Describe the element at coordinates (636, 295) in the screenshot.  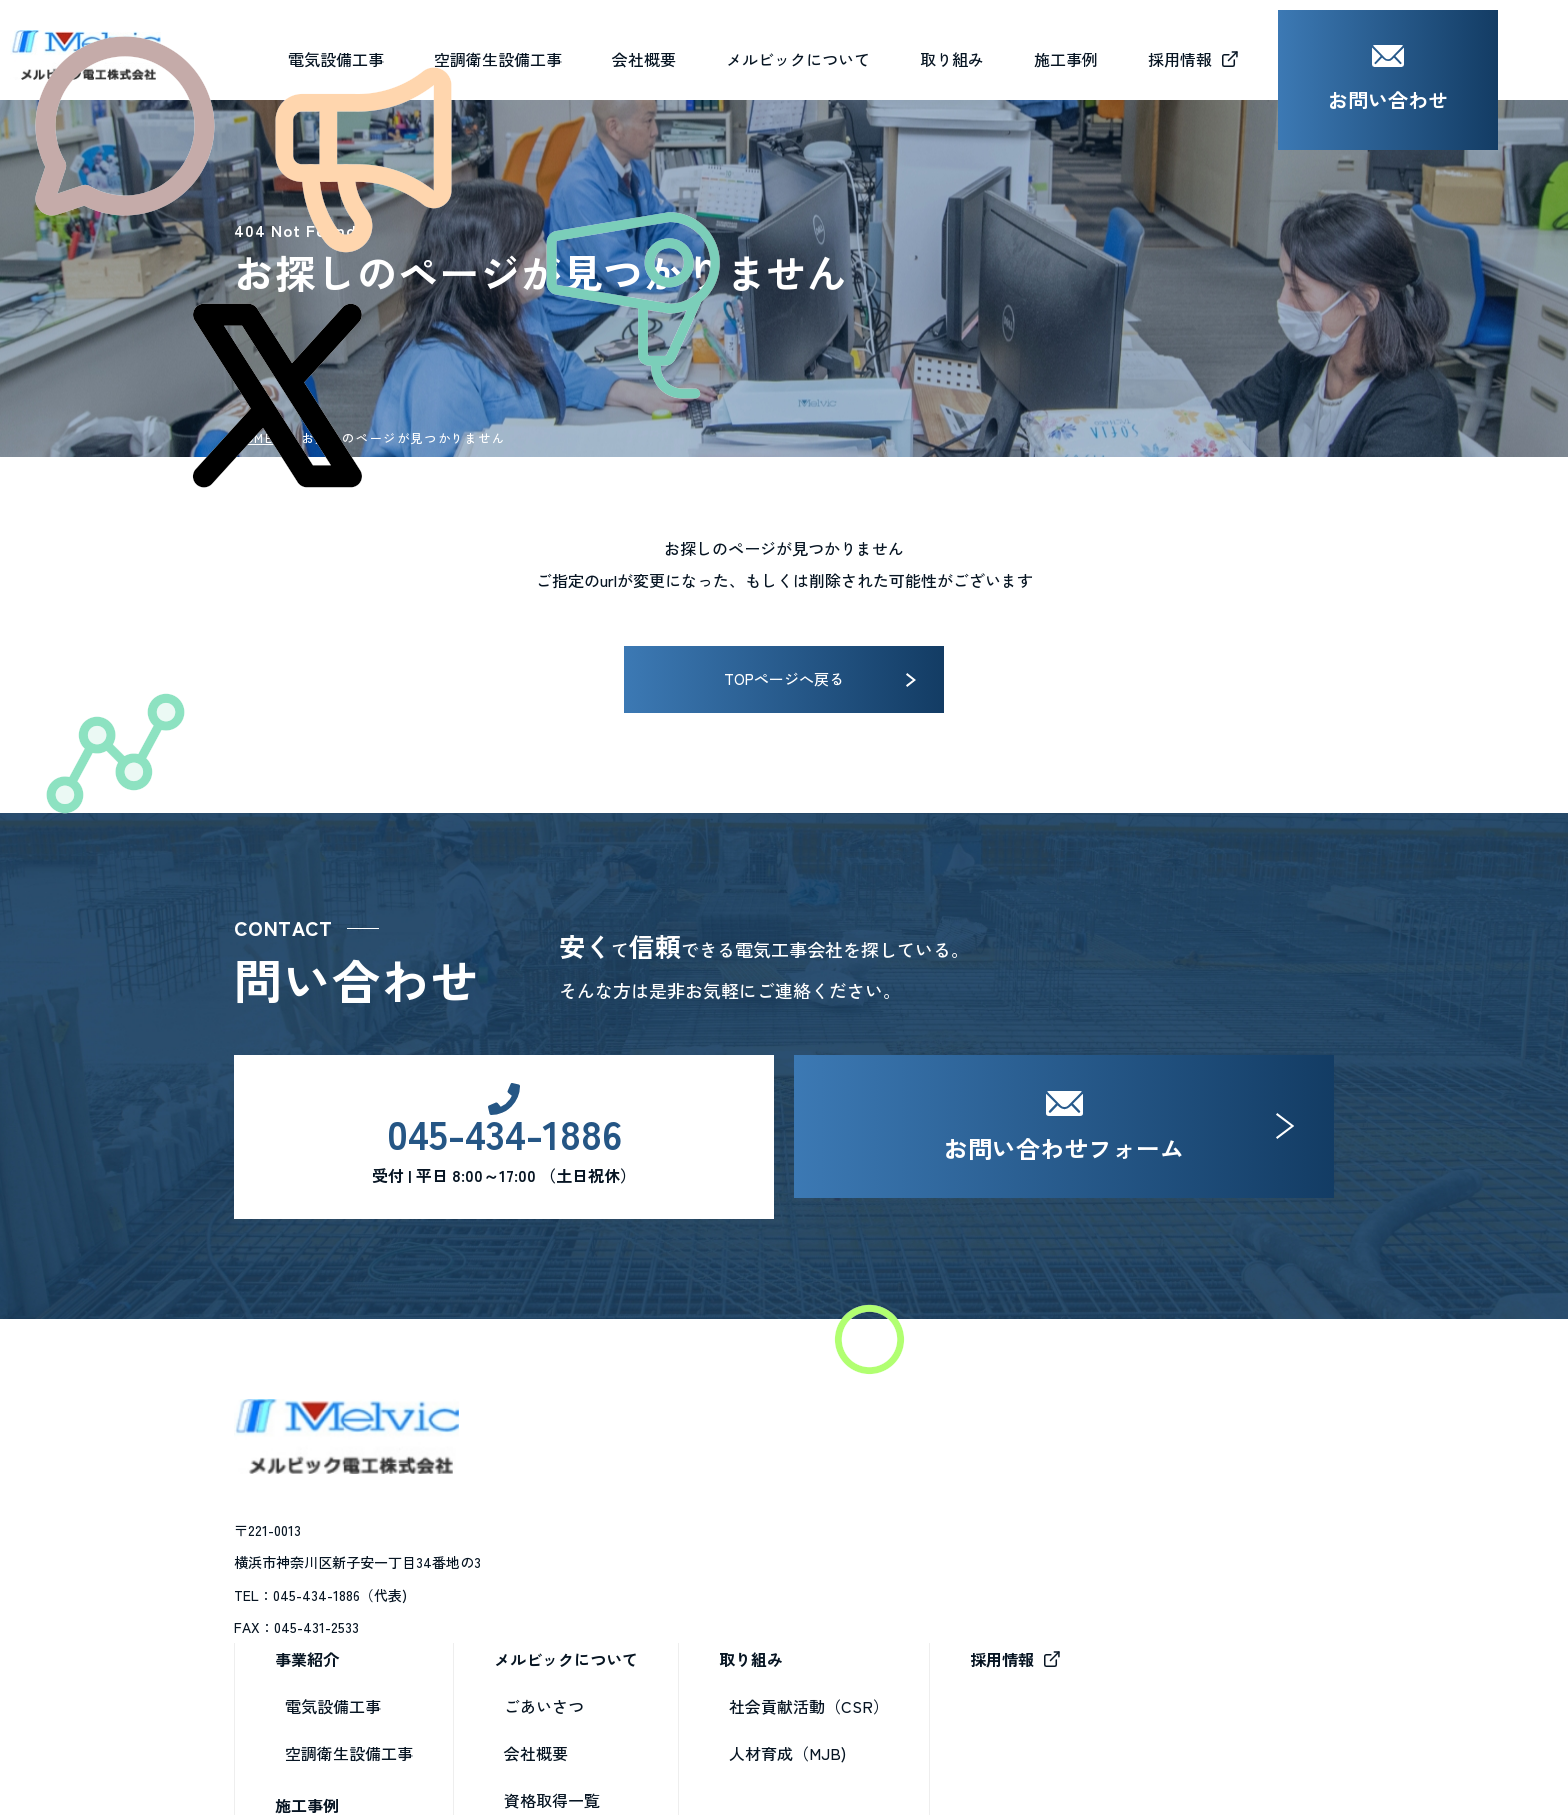
I see `hair styling or salon services` at that location.